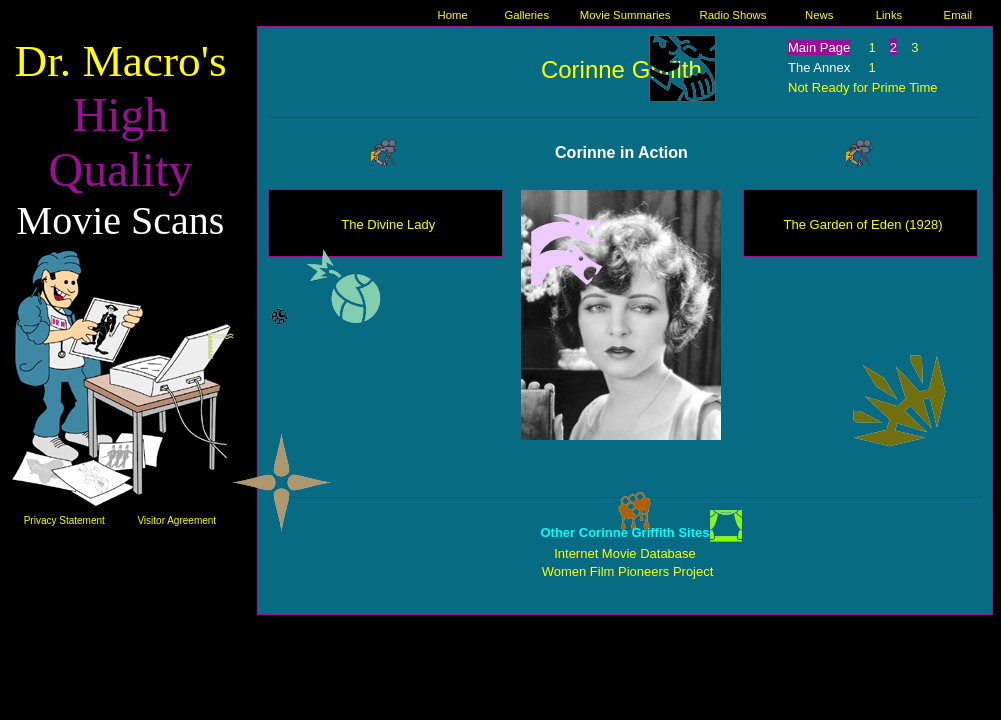 The height and width of the screenshot is (720, 1001). Describe the element at coordinates (343, 286) in the screenshot. I see `activate explosive item in game` at that location.